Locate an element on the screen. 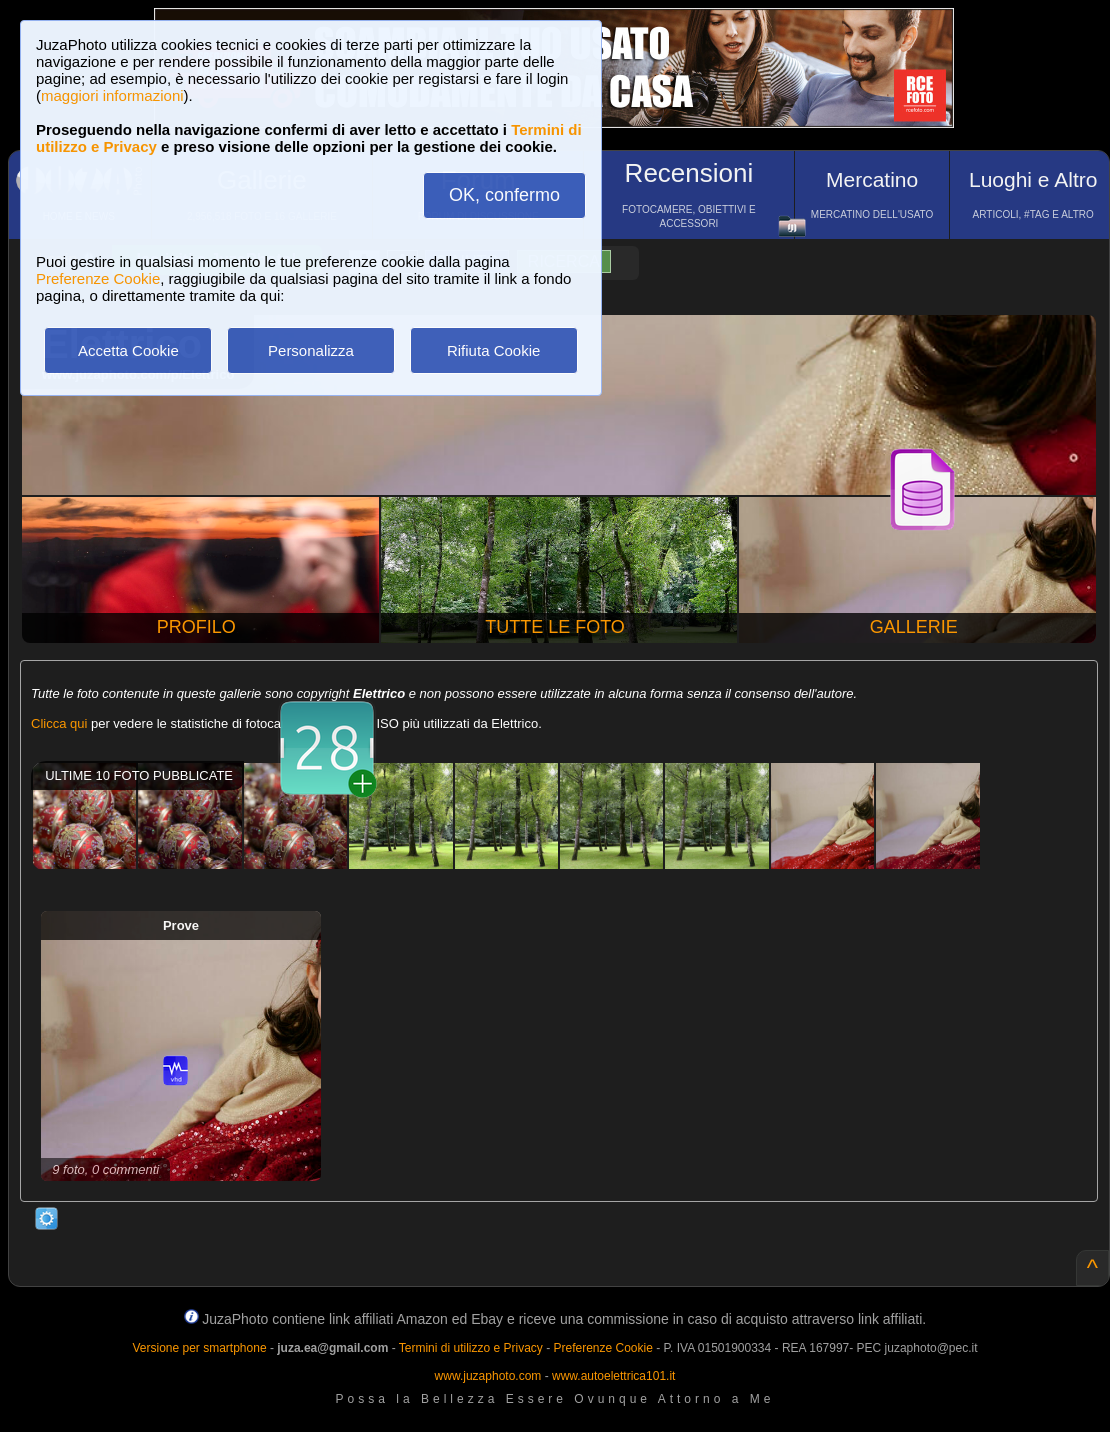 This screenshot has height=1432, width=1110. virtualbox virtual hard disk file is located at coordinates (175, 1070).